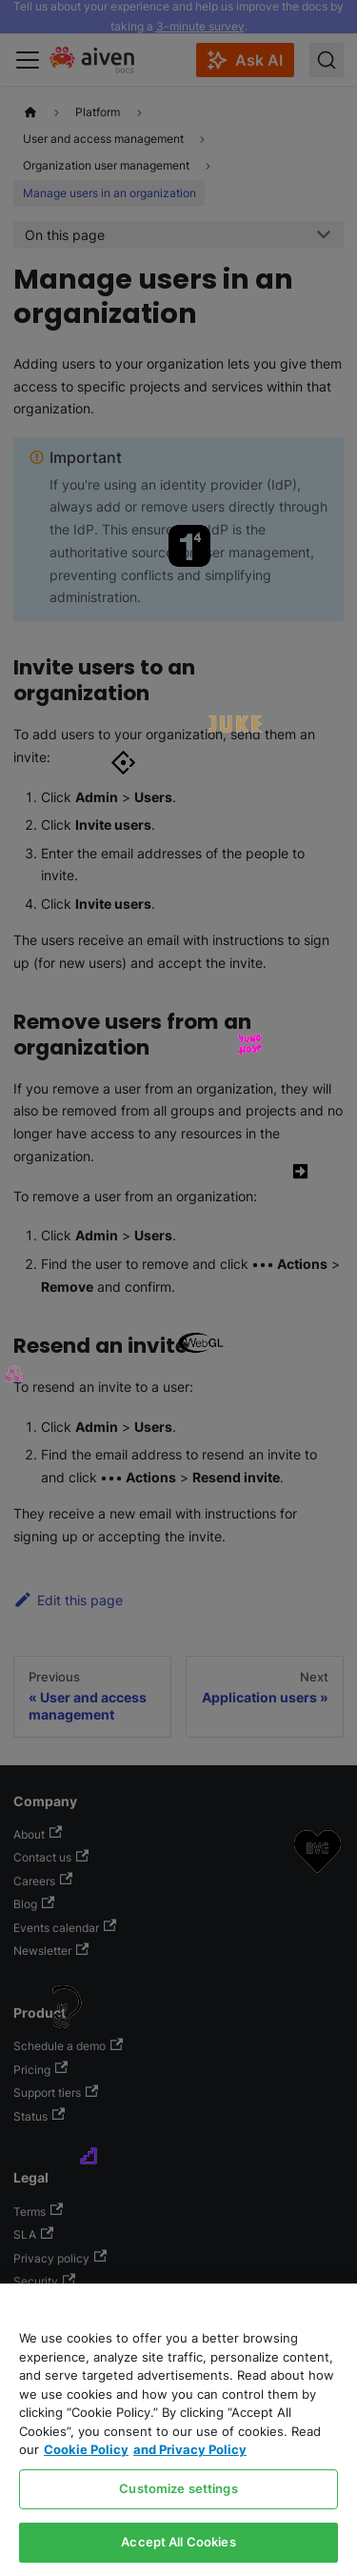 Image resolution: width=357 pixels, height=2576 pixels. What do you see at coordinates (250, 1044) in the screenshot?
I see `yunohost self-hosting platform logo` at bounding box center [250, 1044].